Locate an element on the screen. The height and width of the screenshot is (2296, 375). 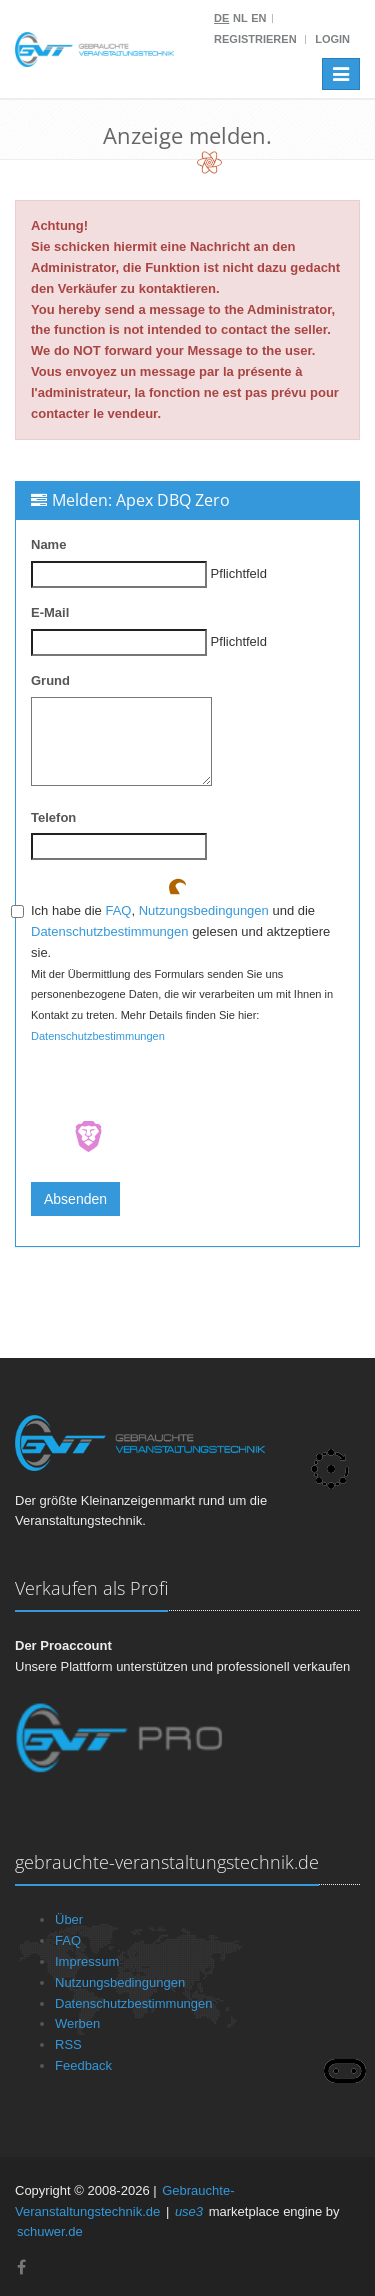
open brave browser is located at coordinates (88, 1136).